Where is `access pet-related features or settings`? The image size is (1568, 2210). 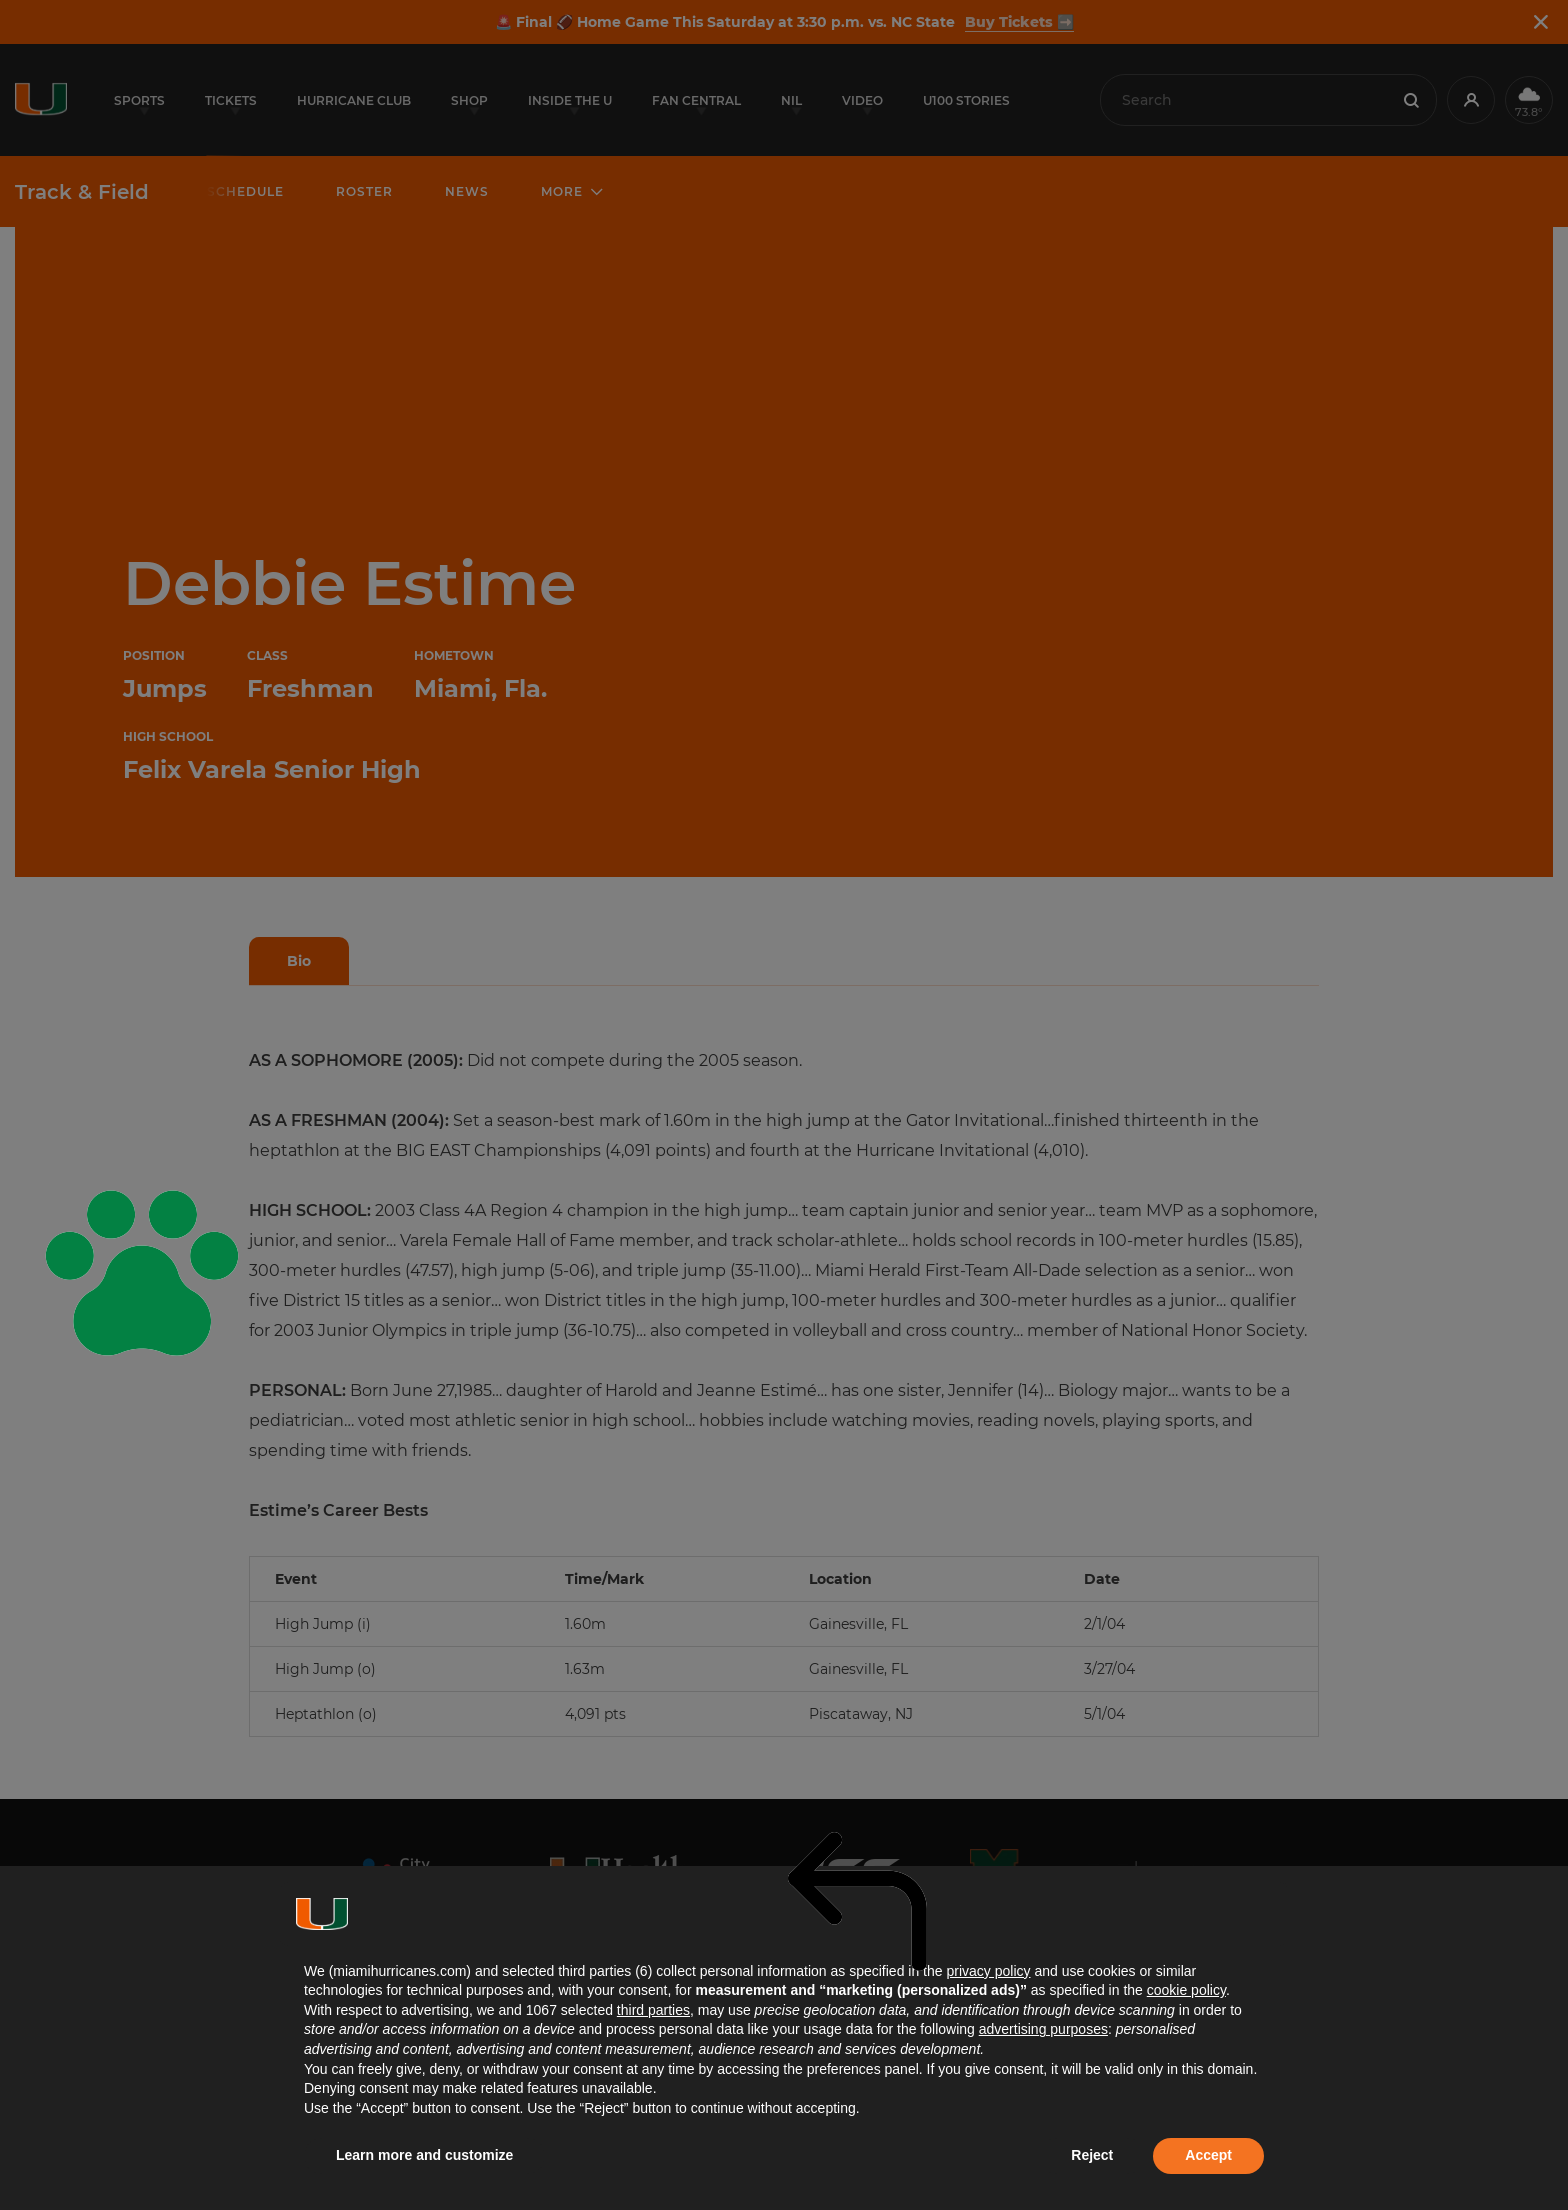
access pet-related features or settings is located at coordinates (142, 1273).